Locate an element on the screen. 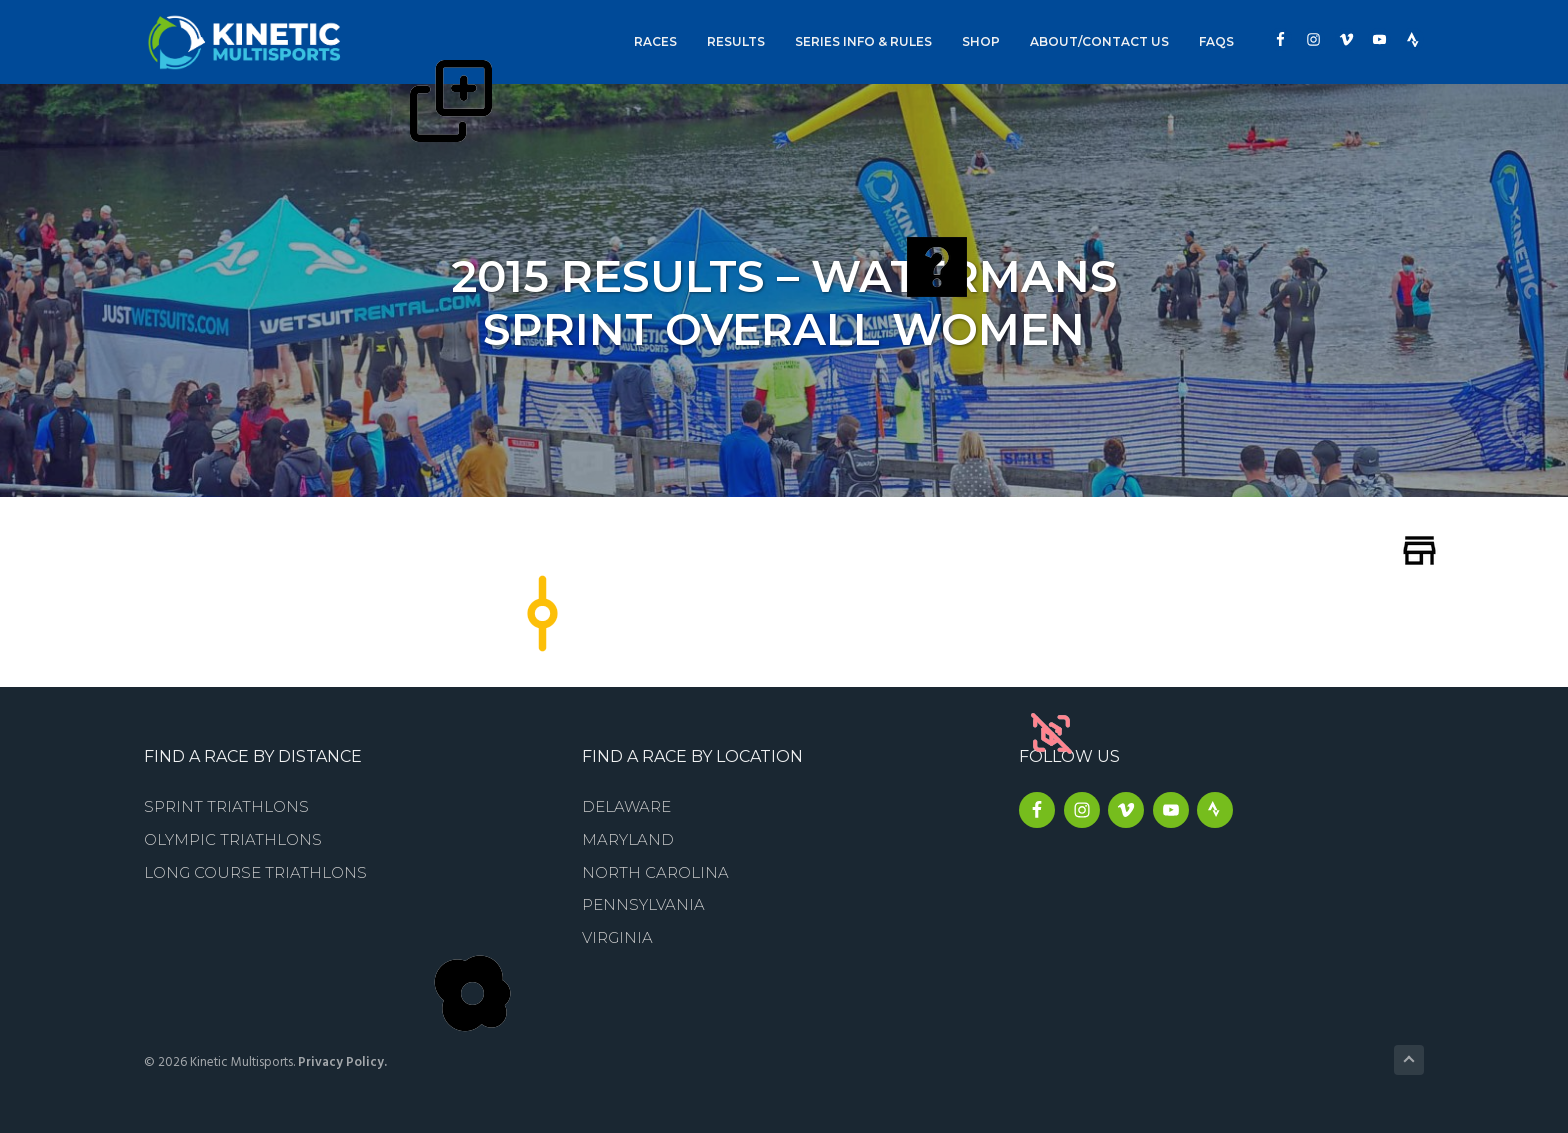  browse or open the store is located at coordinates (1419, 550).